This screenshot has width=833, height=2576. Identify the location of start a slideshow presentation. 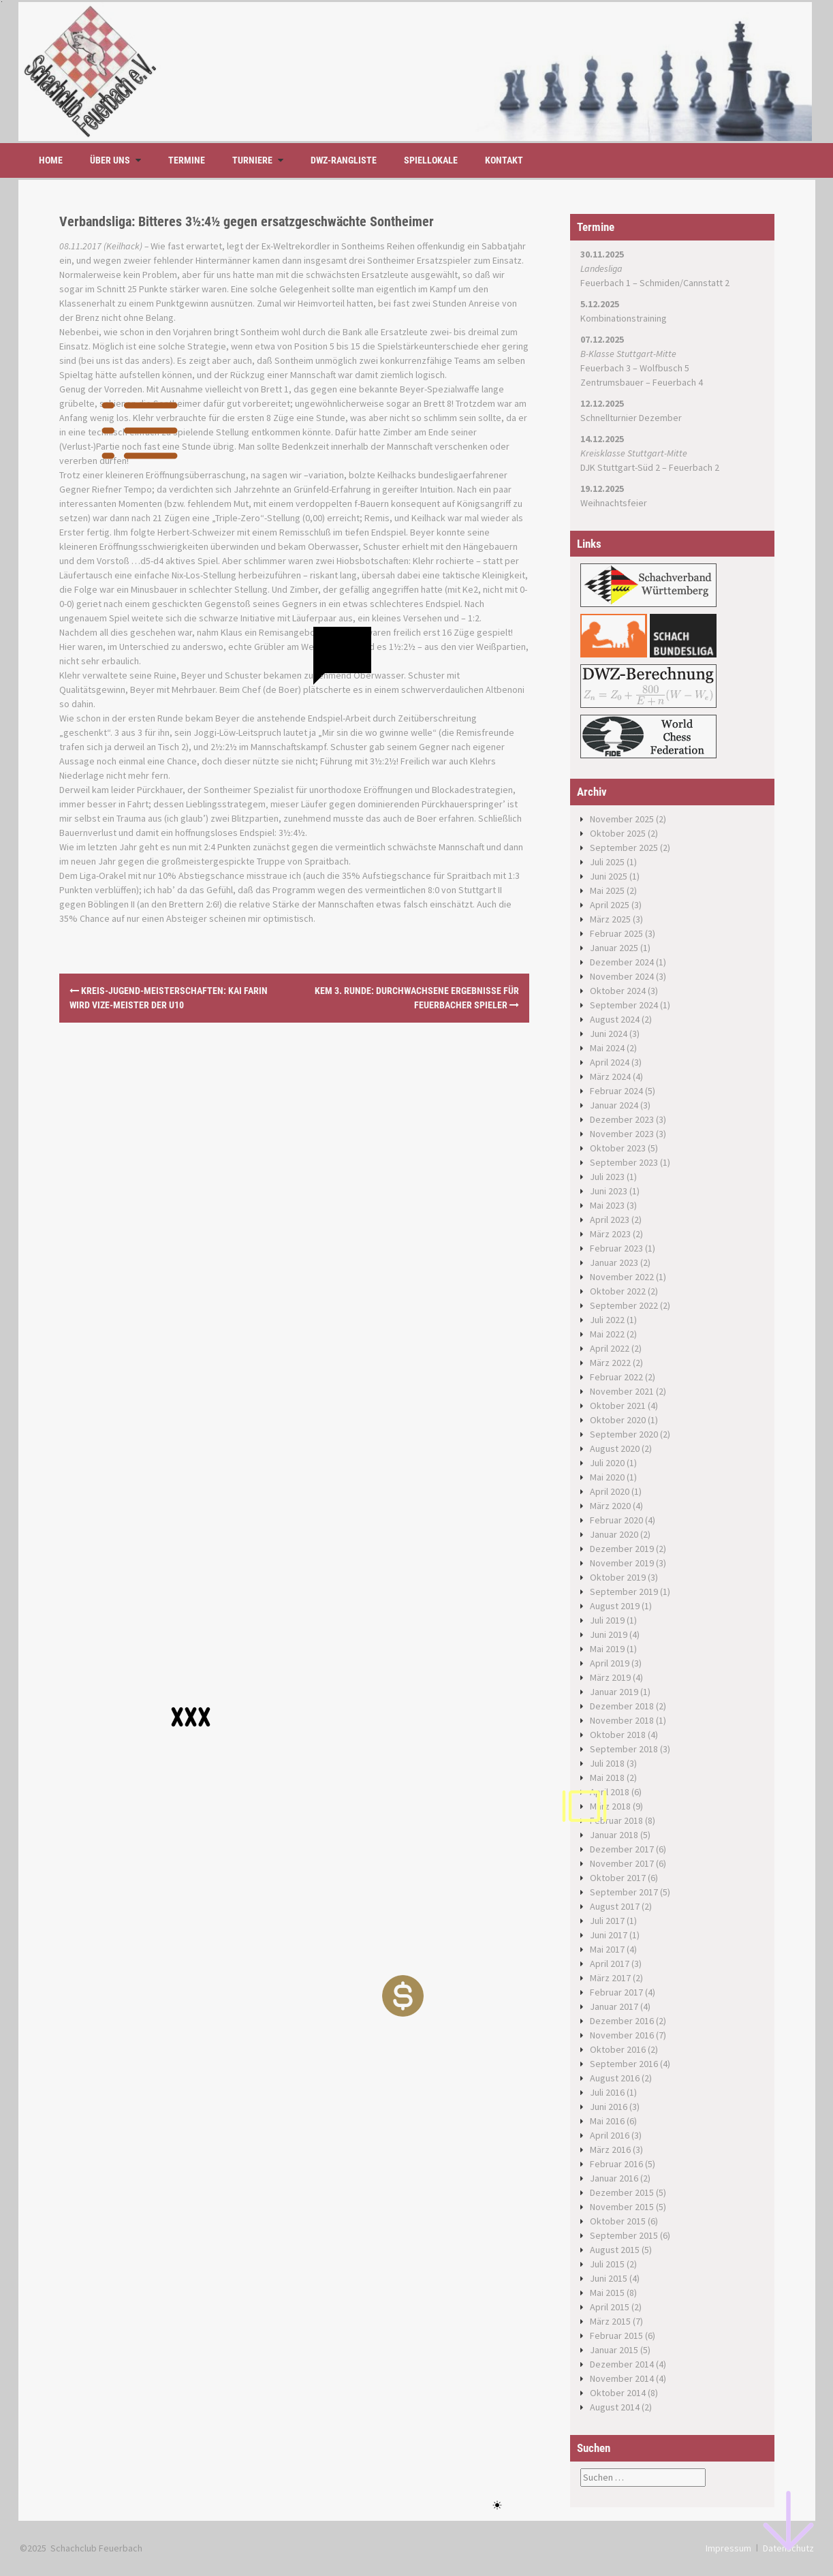
(584, 1806).